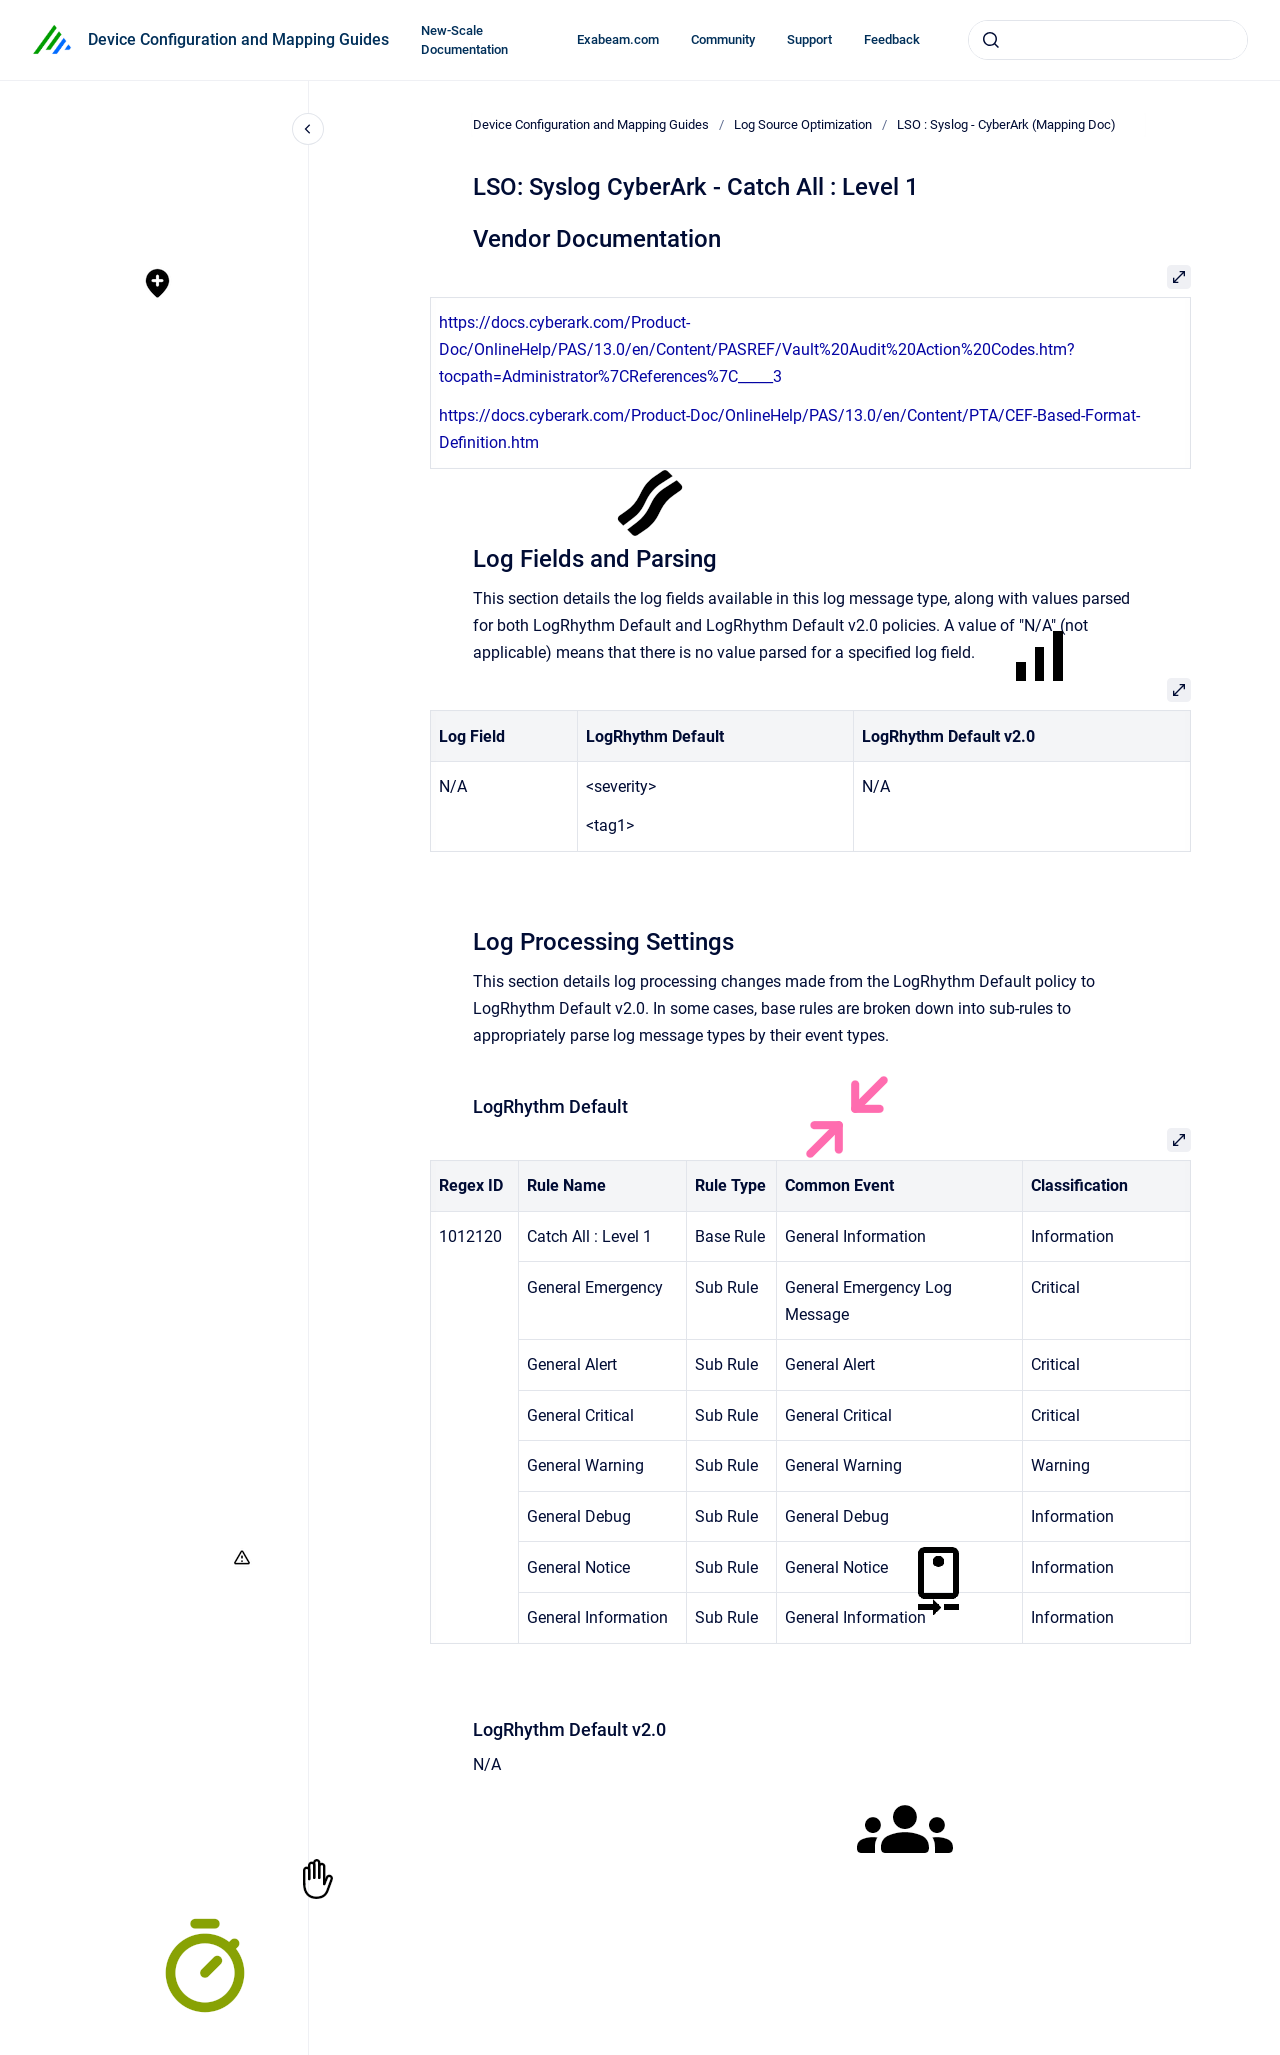 The image size is (1280, 2055). I want to click on start or stop a timer, so click(205, 1968).